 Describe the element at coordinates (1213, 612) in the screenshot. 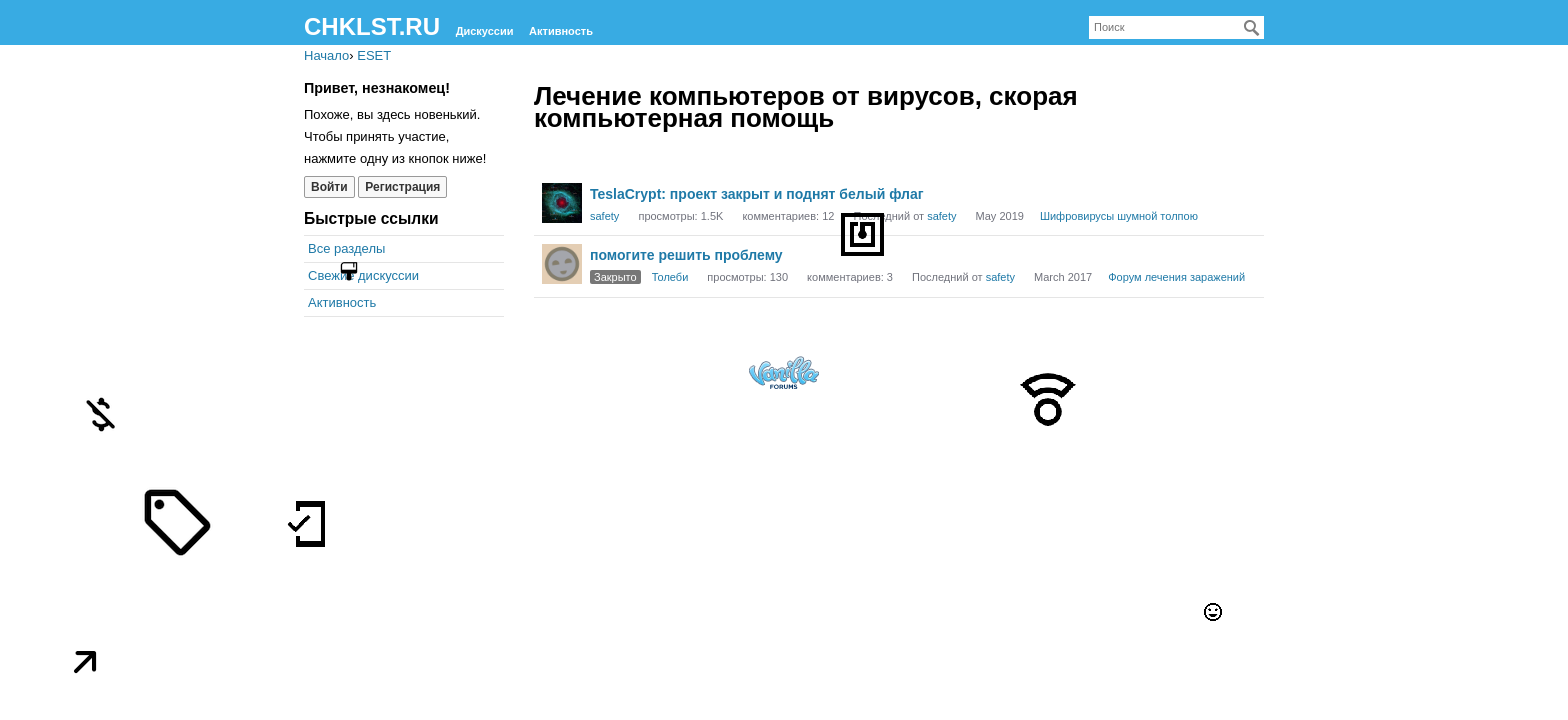

I see `set your mood or status` at that location.